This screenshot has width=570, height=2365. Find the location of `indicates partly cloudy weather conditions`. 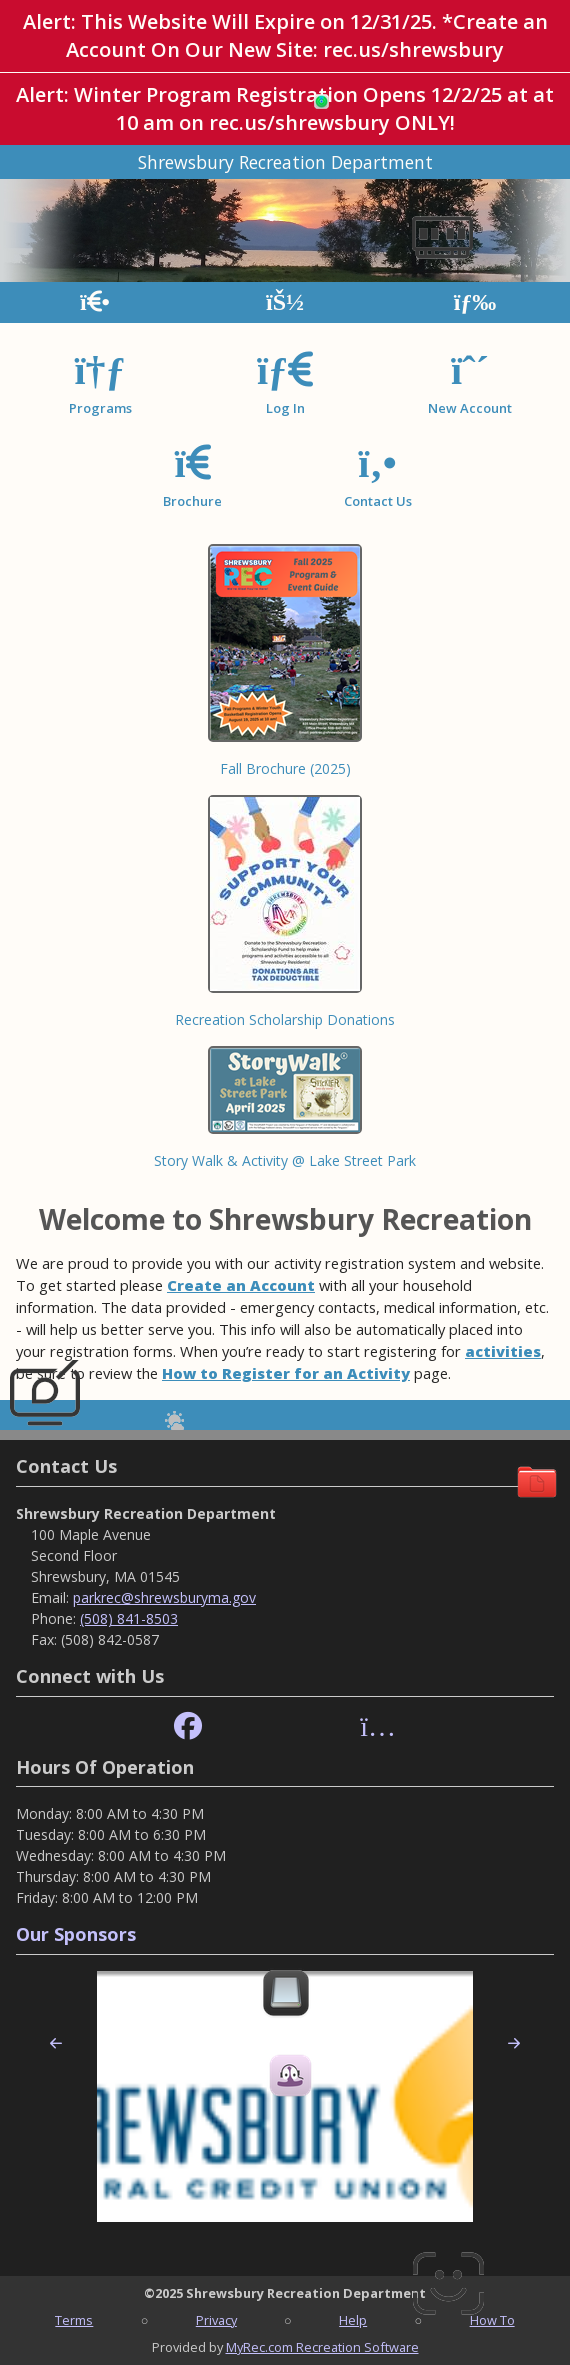

indicates partly cloudy weather conditions is located at coordinates (174, 1420).